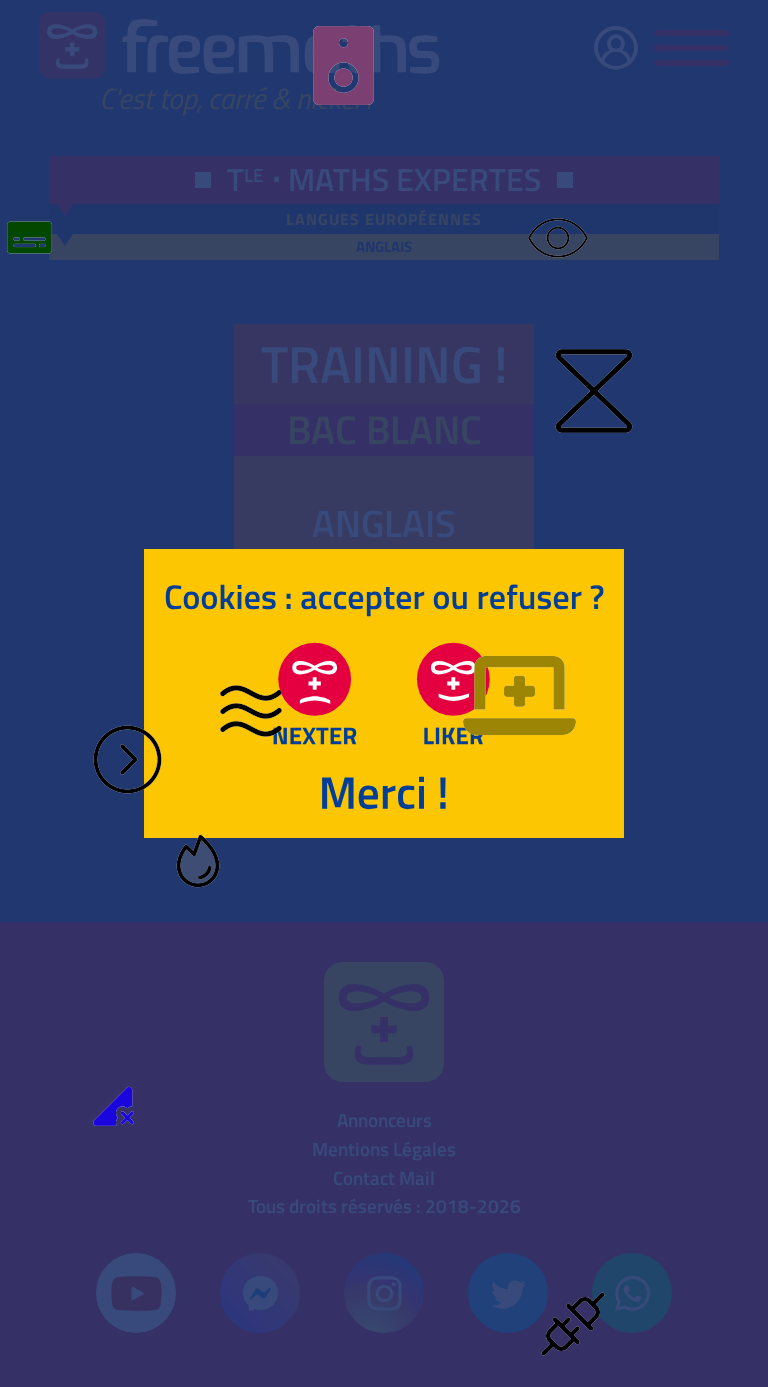  I want to click on access telemedicine or virtual healthcare services, so click(519, 695).